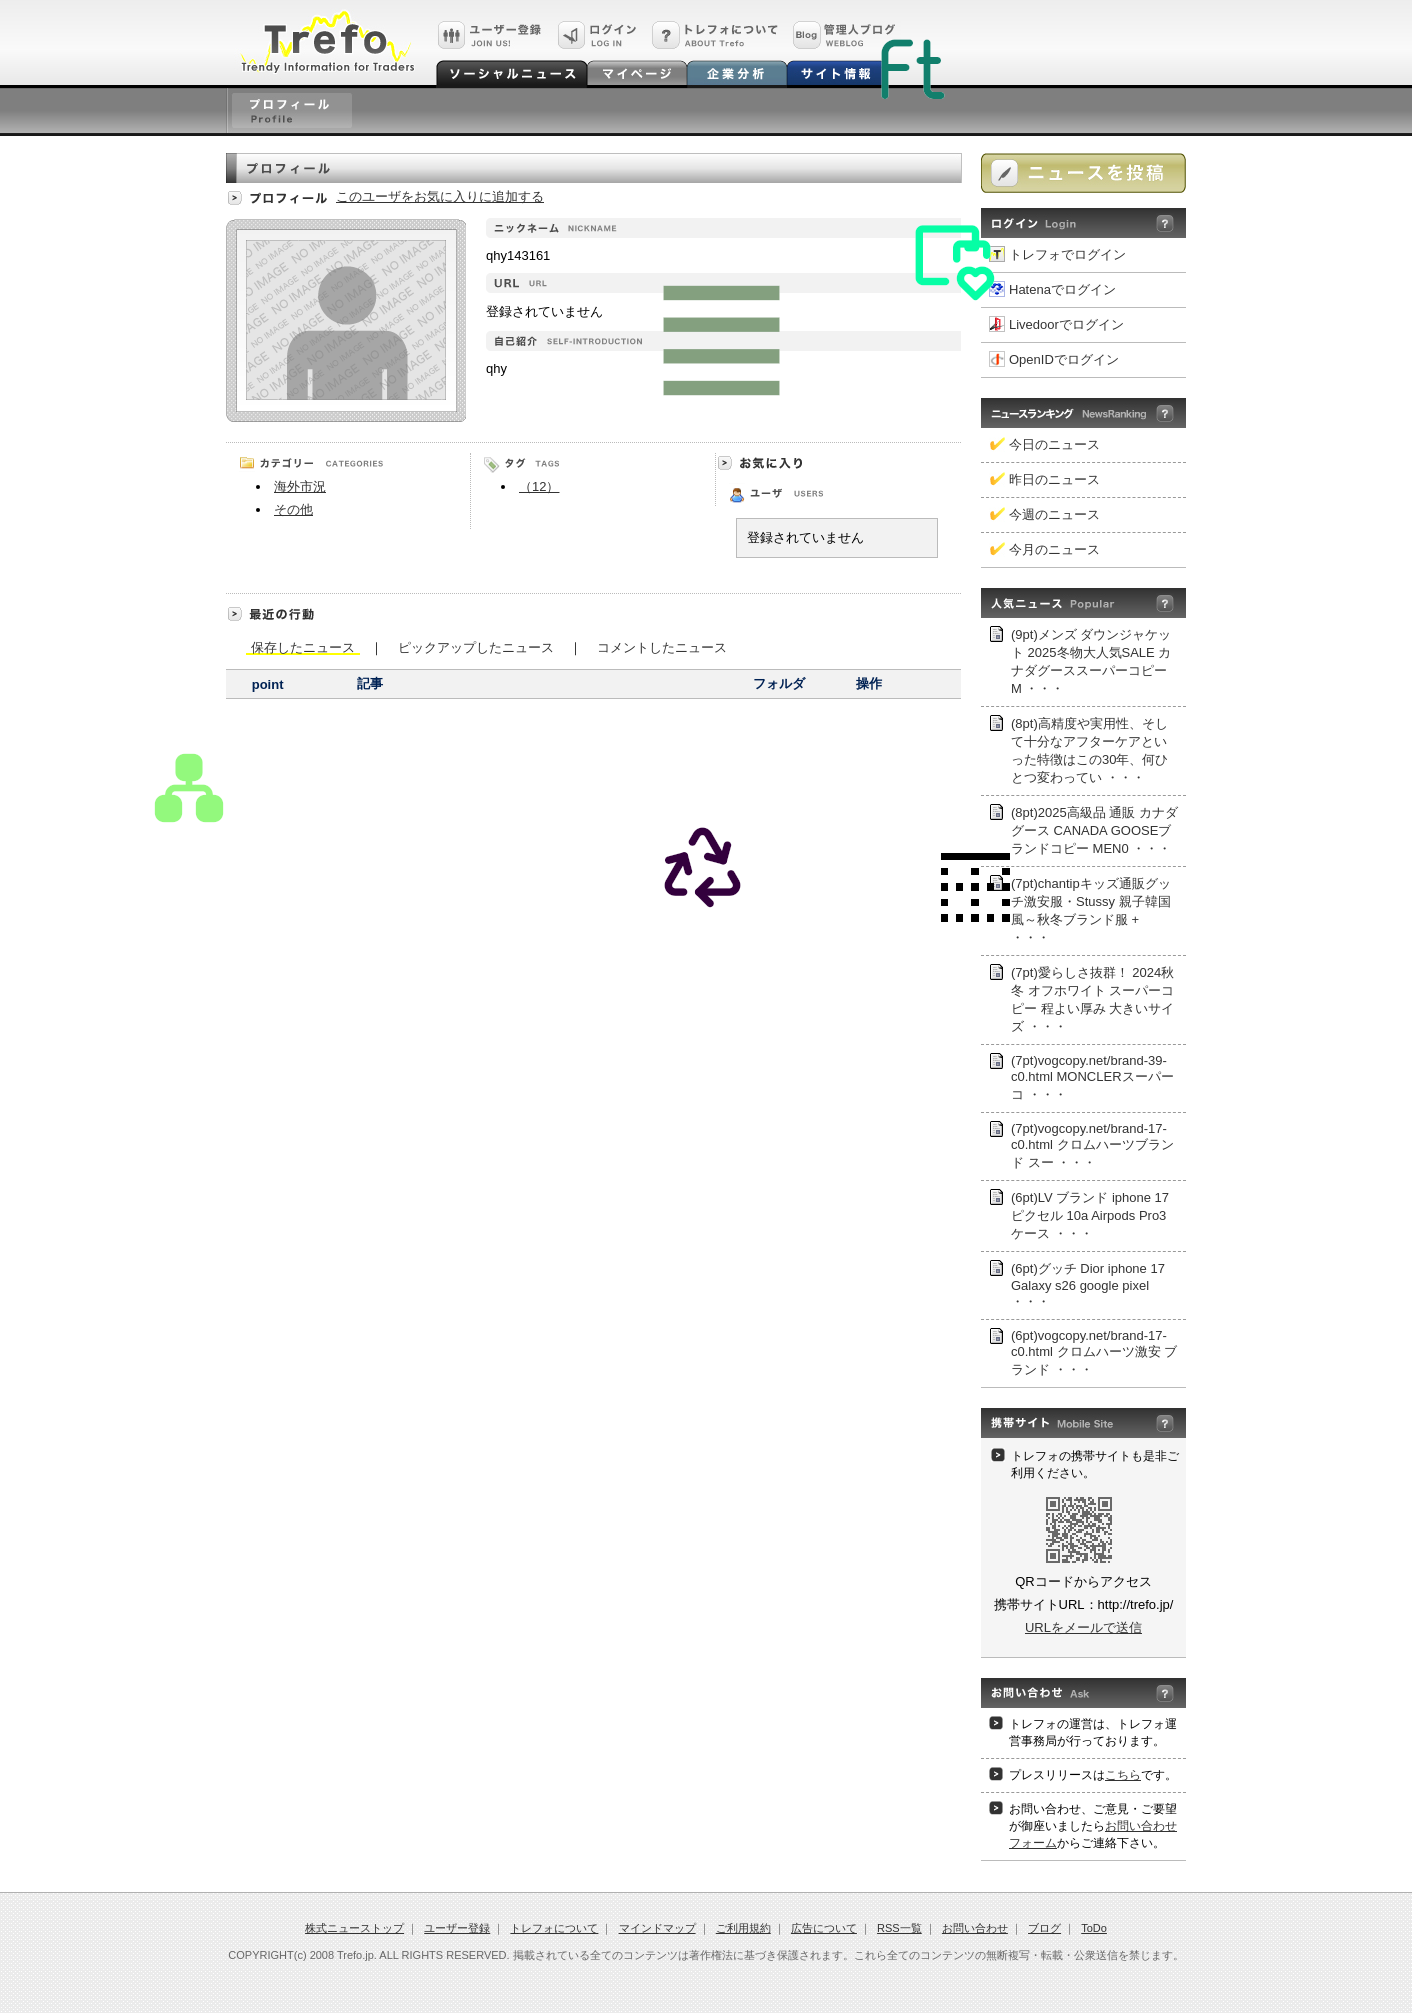 The width and height of the screenshot is (1412, 2013). What do you see at coordinates (913, 71) in the screenshot?
I see `indicates hungarian forint currency` at bounding box center [913, 71].